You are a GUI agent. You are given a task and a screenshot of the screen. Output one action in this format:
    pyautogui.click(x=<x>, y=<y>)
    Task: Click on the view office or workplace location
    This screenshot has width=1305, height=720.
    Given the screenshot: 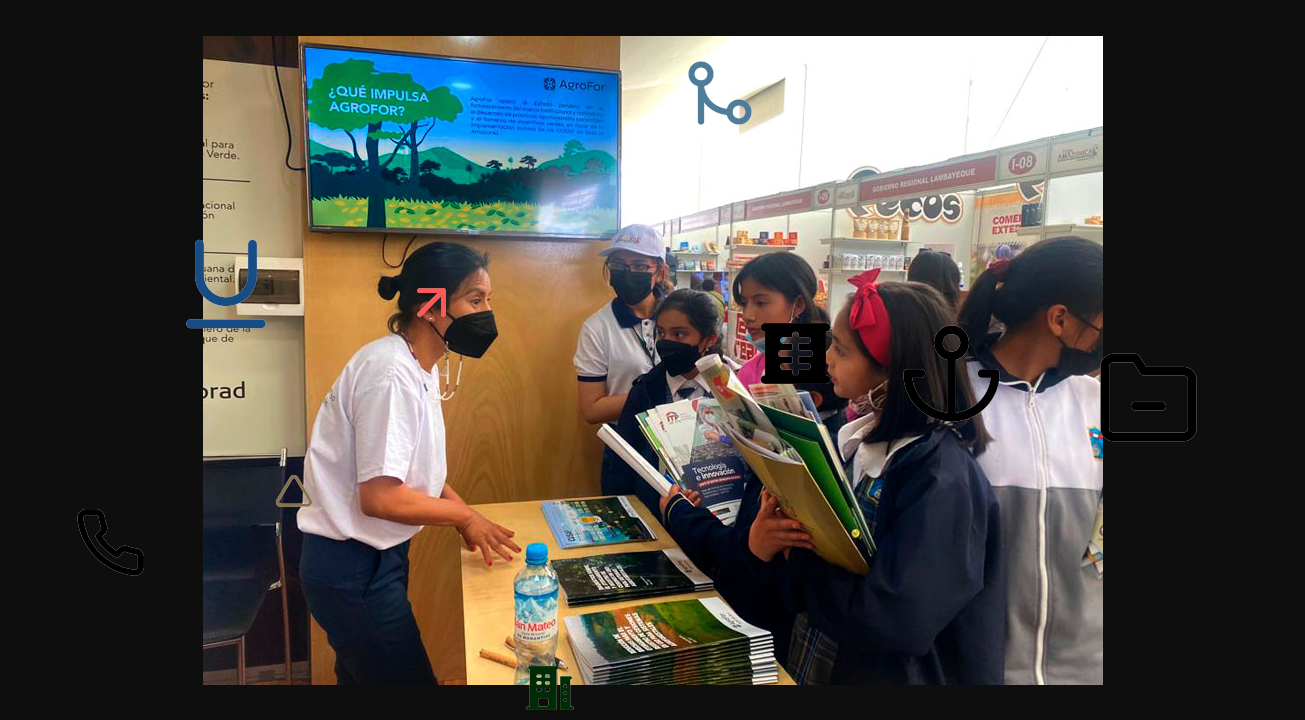 What is the action you would take?
    pyautogui.click(x=550, y=688)
    